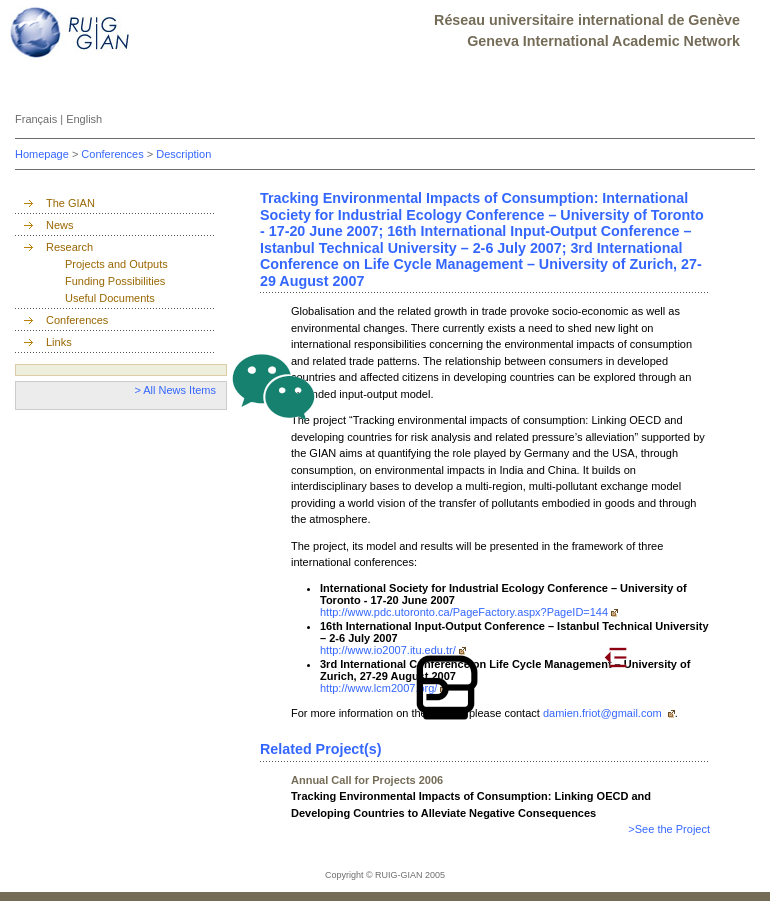  Describe the element at coordinates (445, 687) in the screenshot. I see `boxing or combat sports category` at that location.